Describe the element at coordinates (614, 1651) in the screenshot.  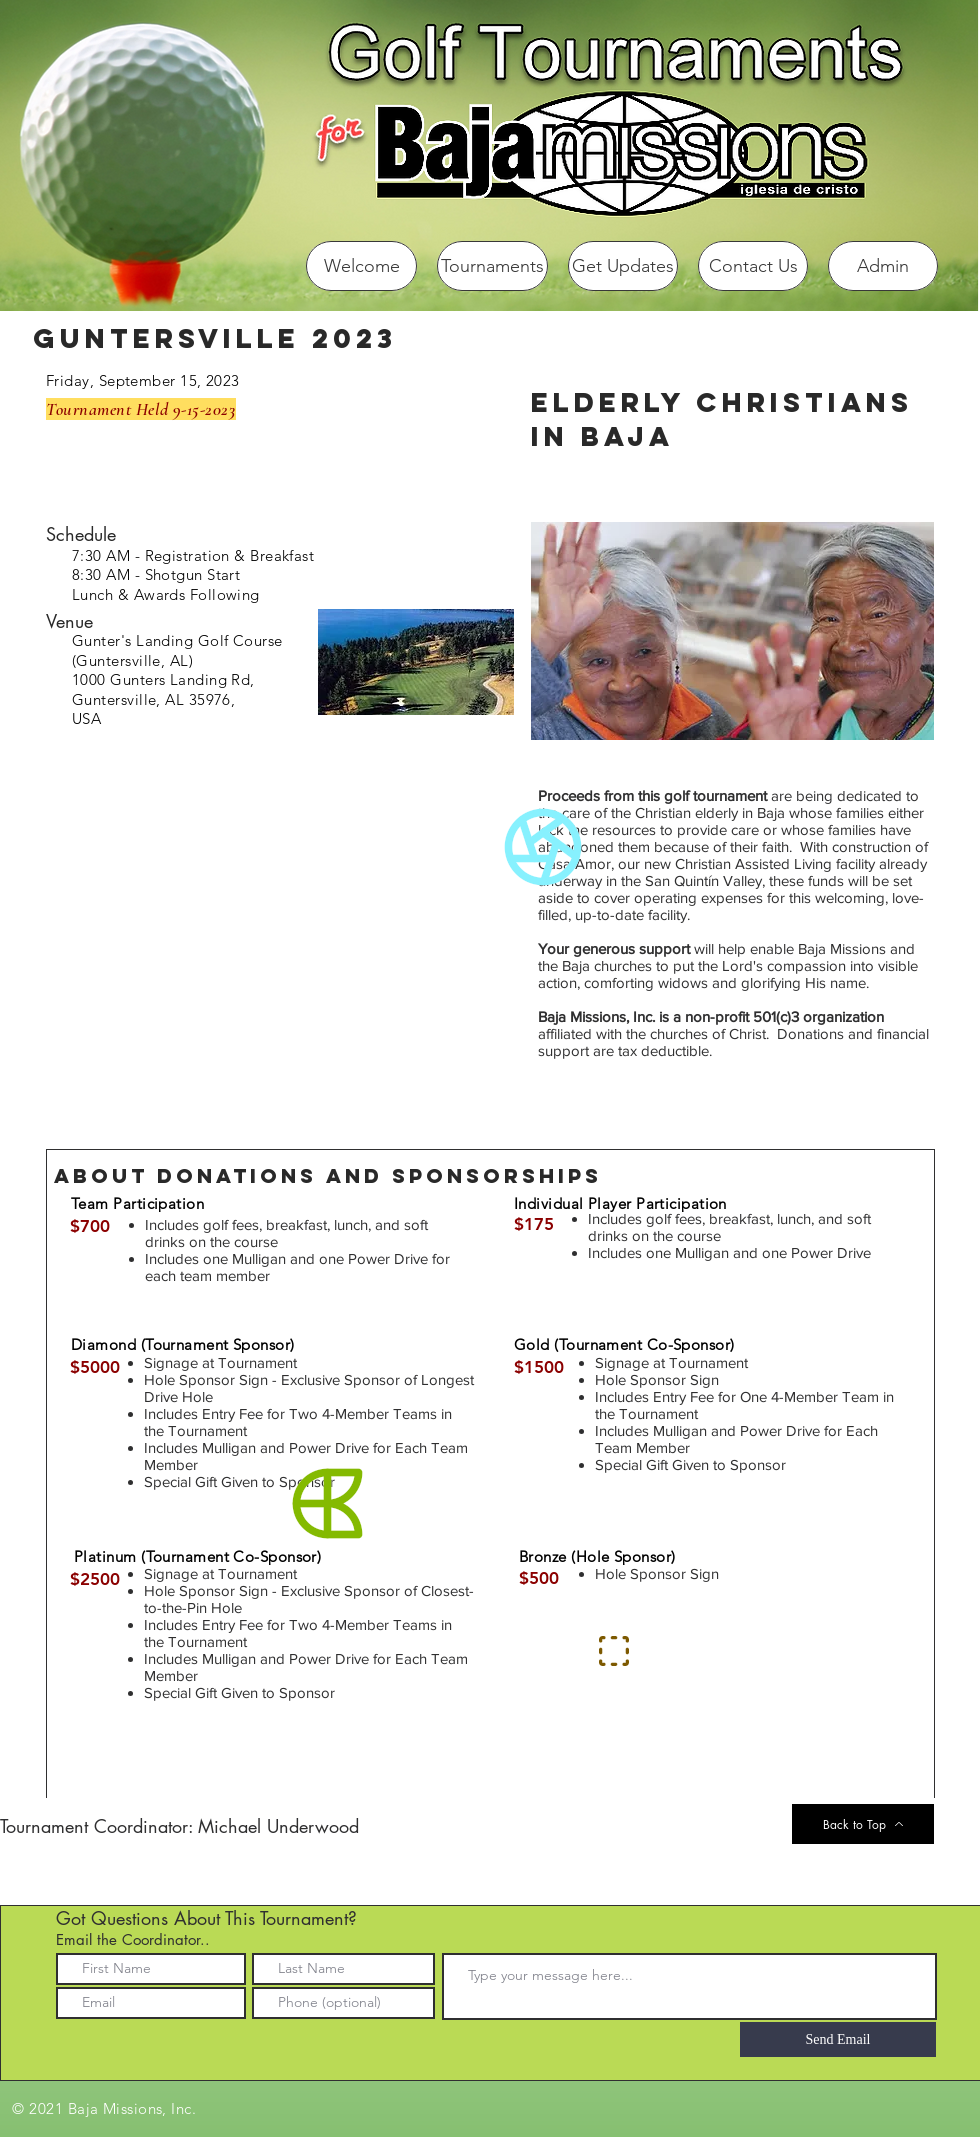
I see `create a selection area or marquee tool` at that location.